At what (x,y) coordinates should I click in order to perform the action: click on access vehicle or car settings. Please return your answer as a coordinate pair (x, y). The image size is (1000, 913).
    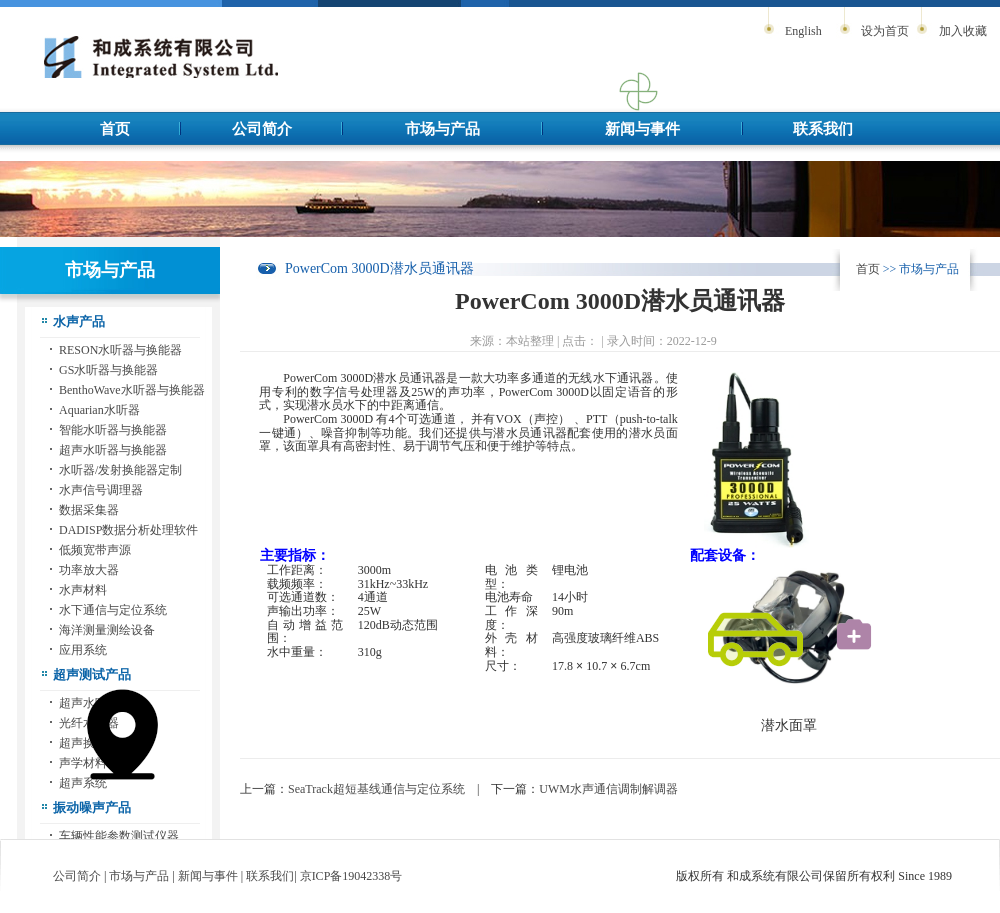
    Looking at the image, I should click on (755, 636).